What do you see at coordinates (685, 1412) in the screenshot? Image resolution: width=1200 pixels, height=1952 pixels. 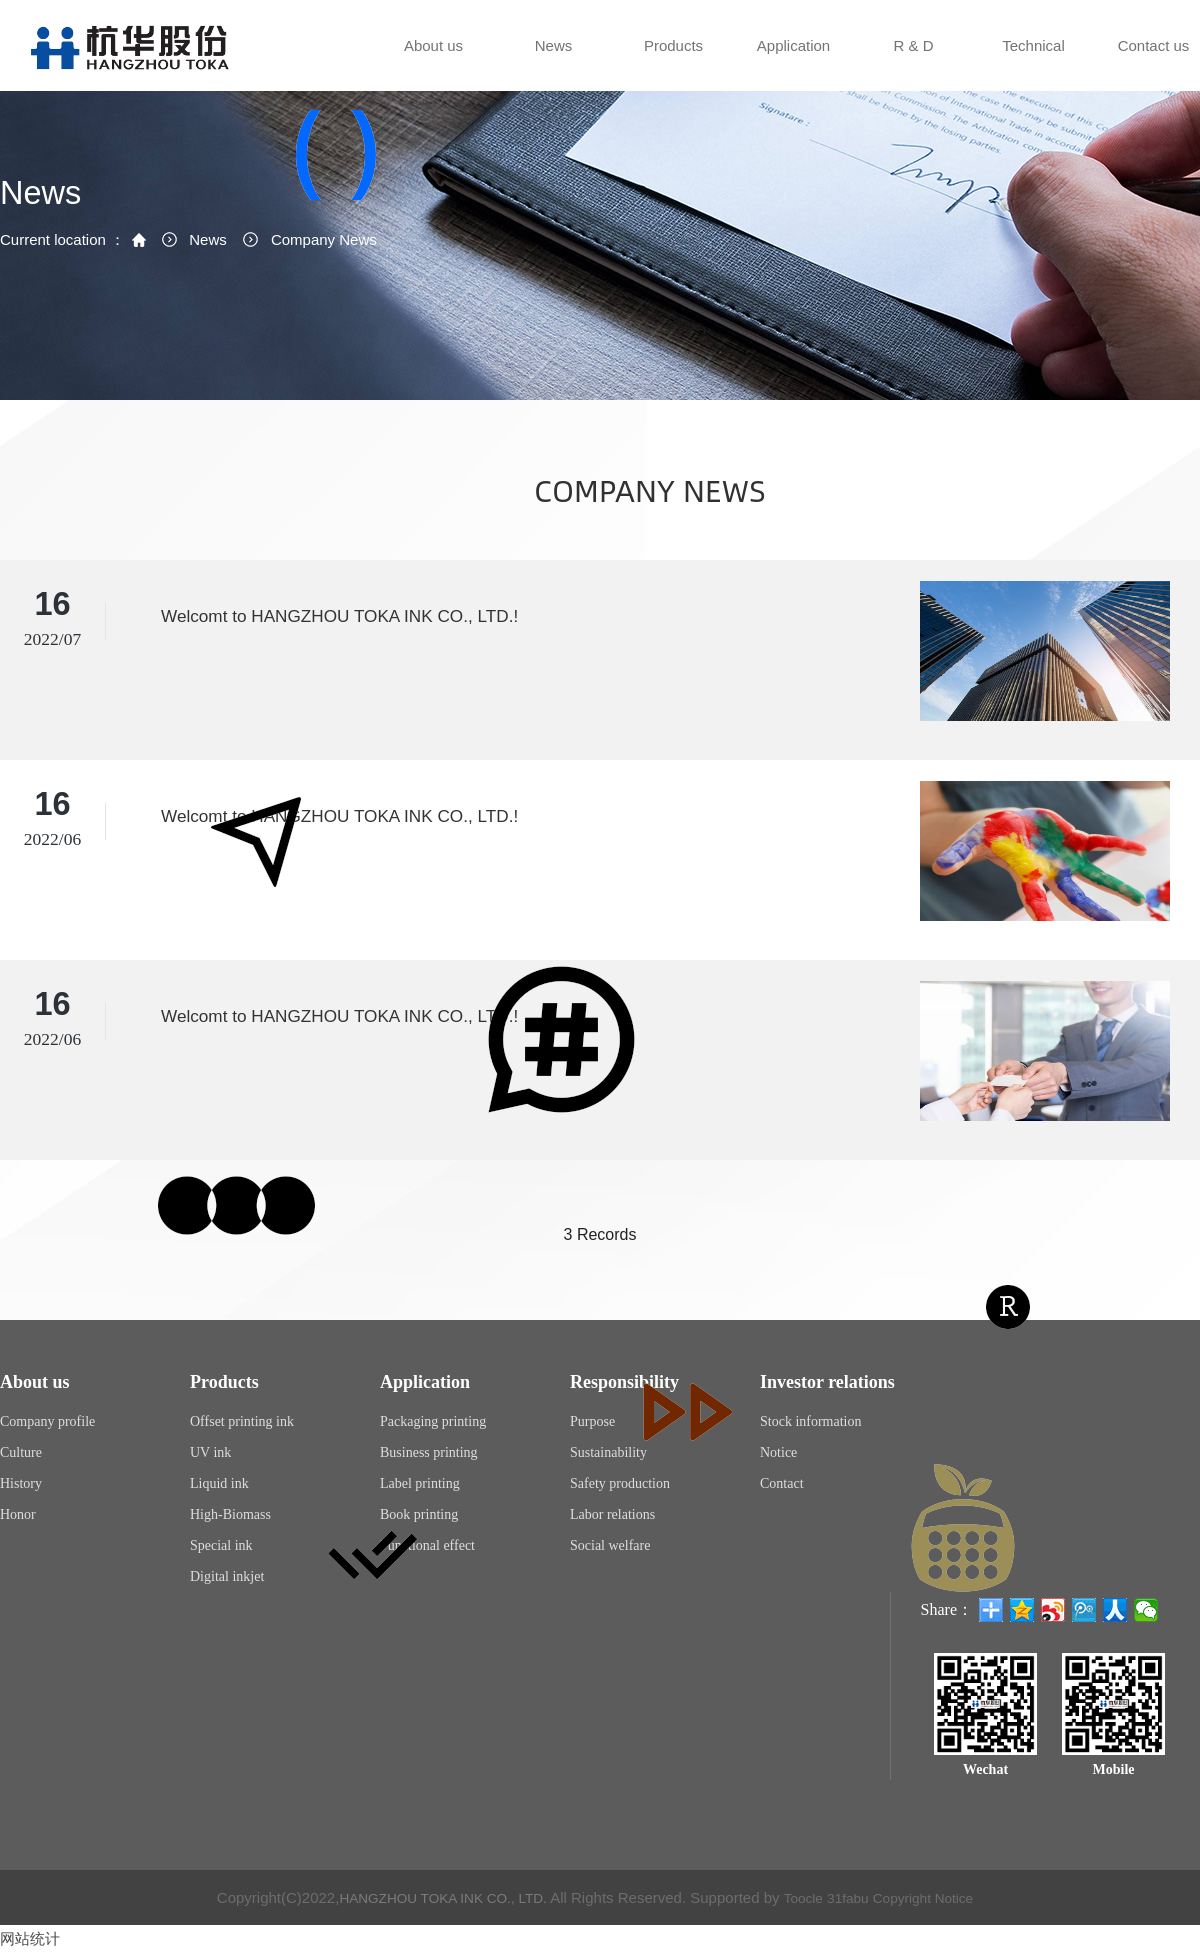 I see `fast forward or skip ahead in media playback` at bounding box center [685, 1412].